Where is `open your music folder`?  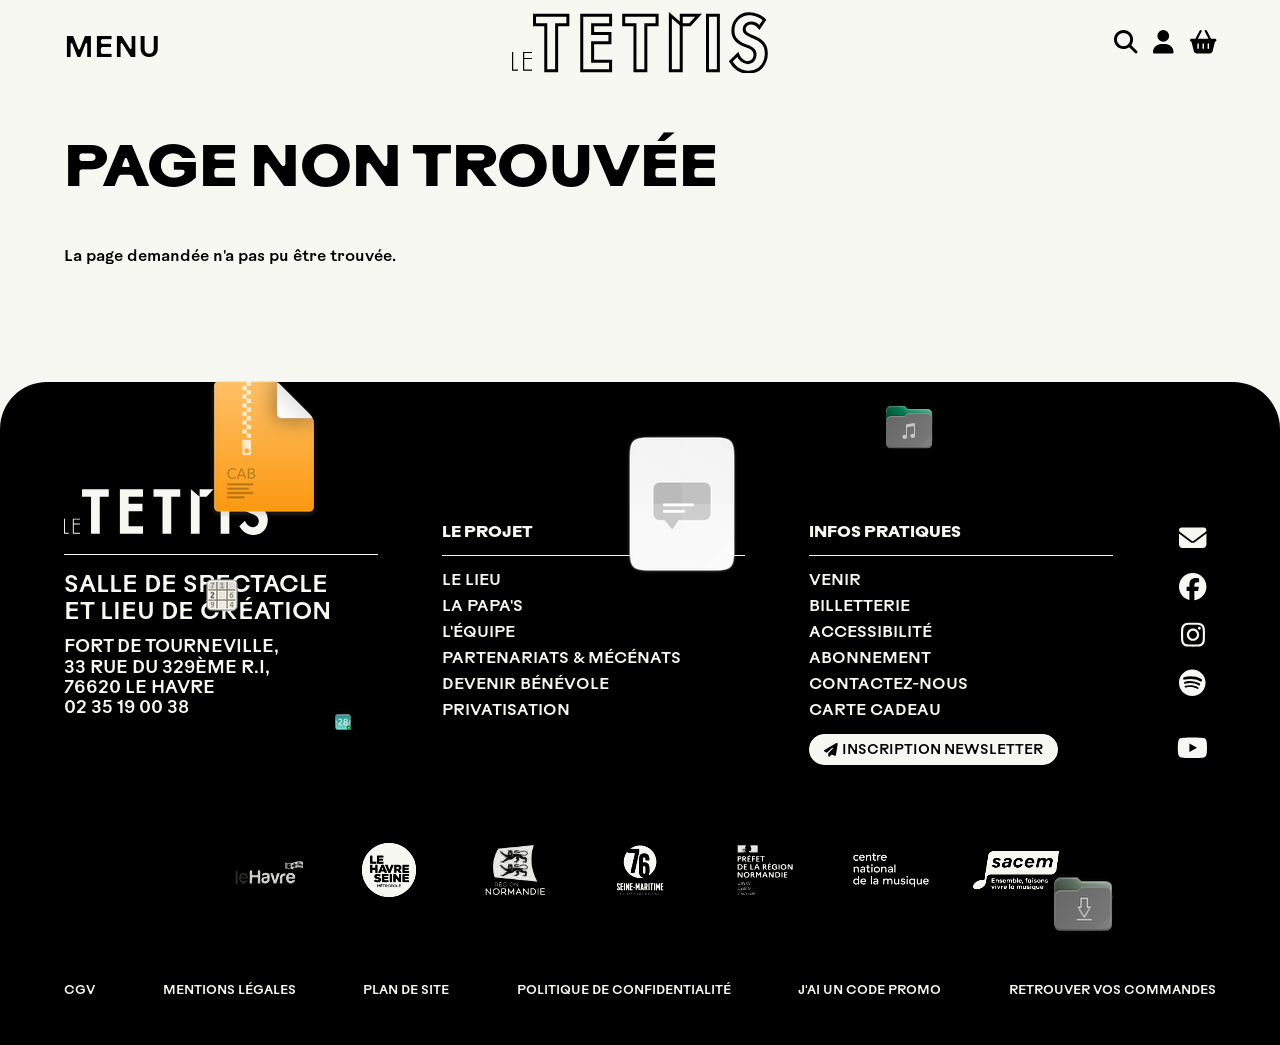 open your music folder is located at coordinates (909, 427).